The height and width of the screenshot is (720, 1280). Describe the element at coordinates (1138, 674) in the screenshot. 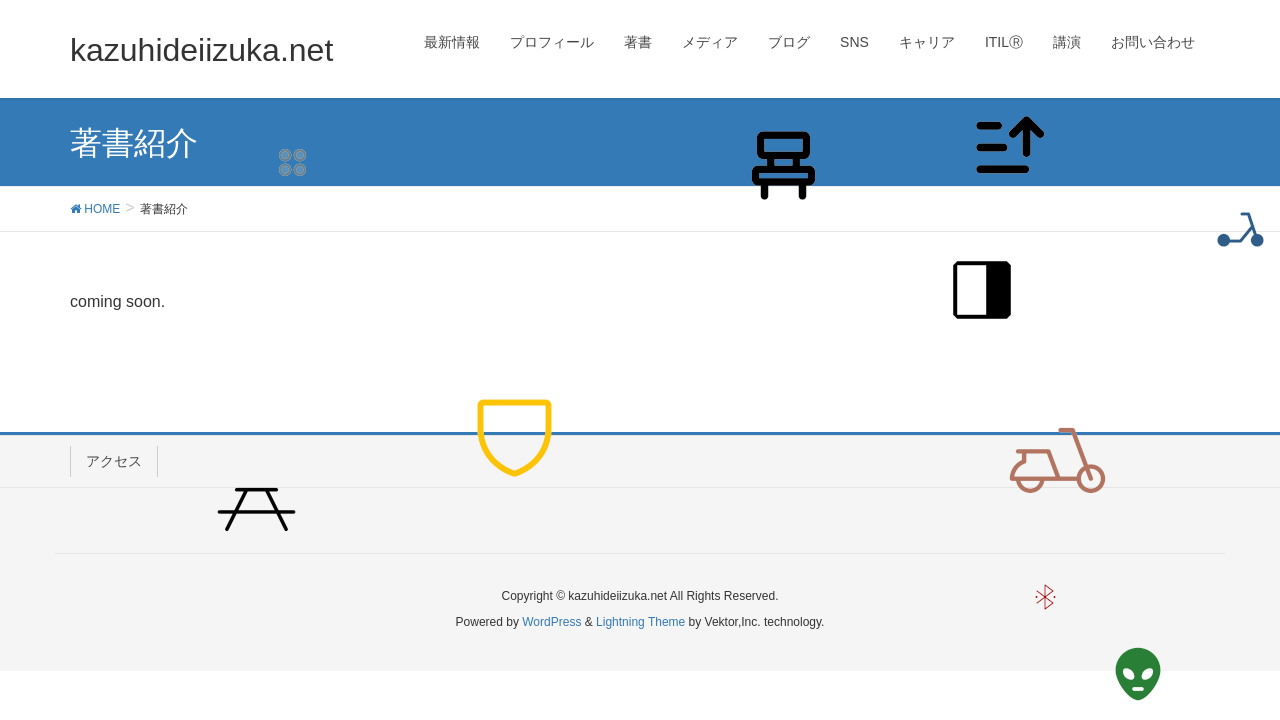

I see `indicates extraterrestrial or sci-fi themed content` at that location.